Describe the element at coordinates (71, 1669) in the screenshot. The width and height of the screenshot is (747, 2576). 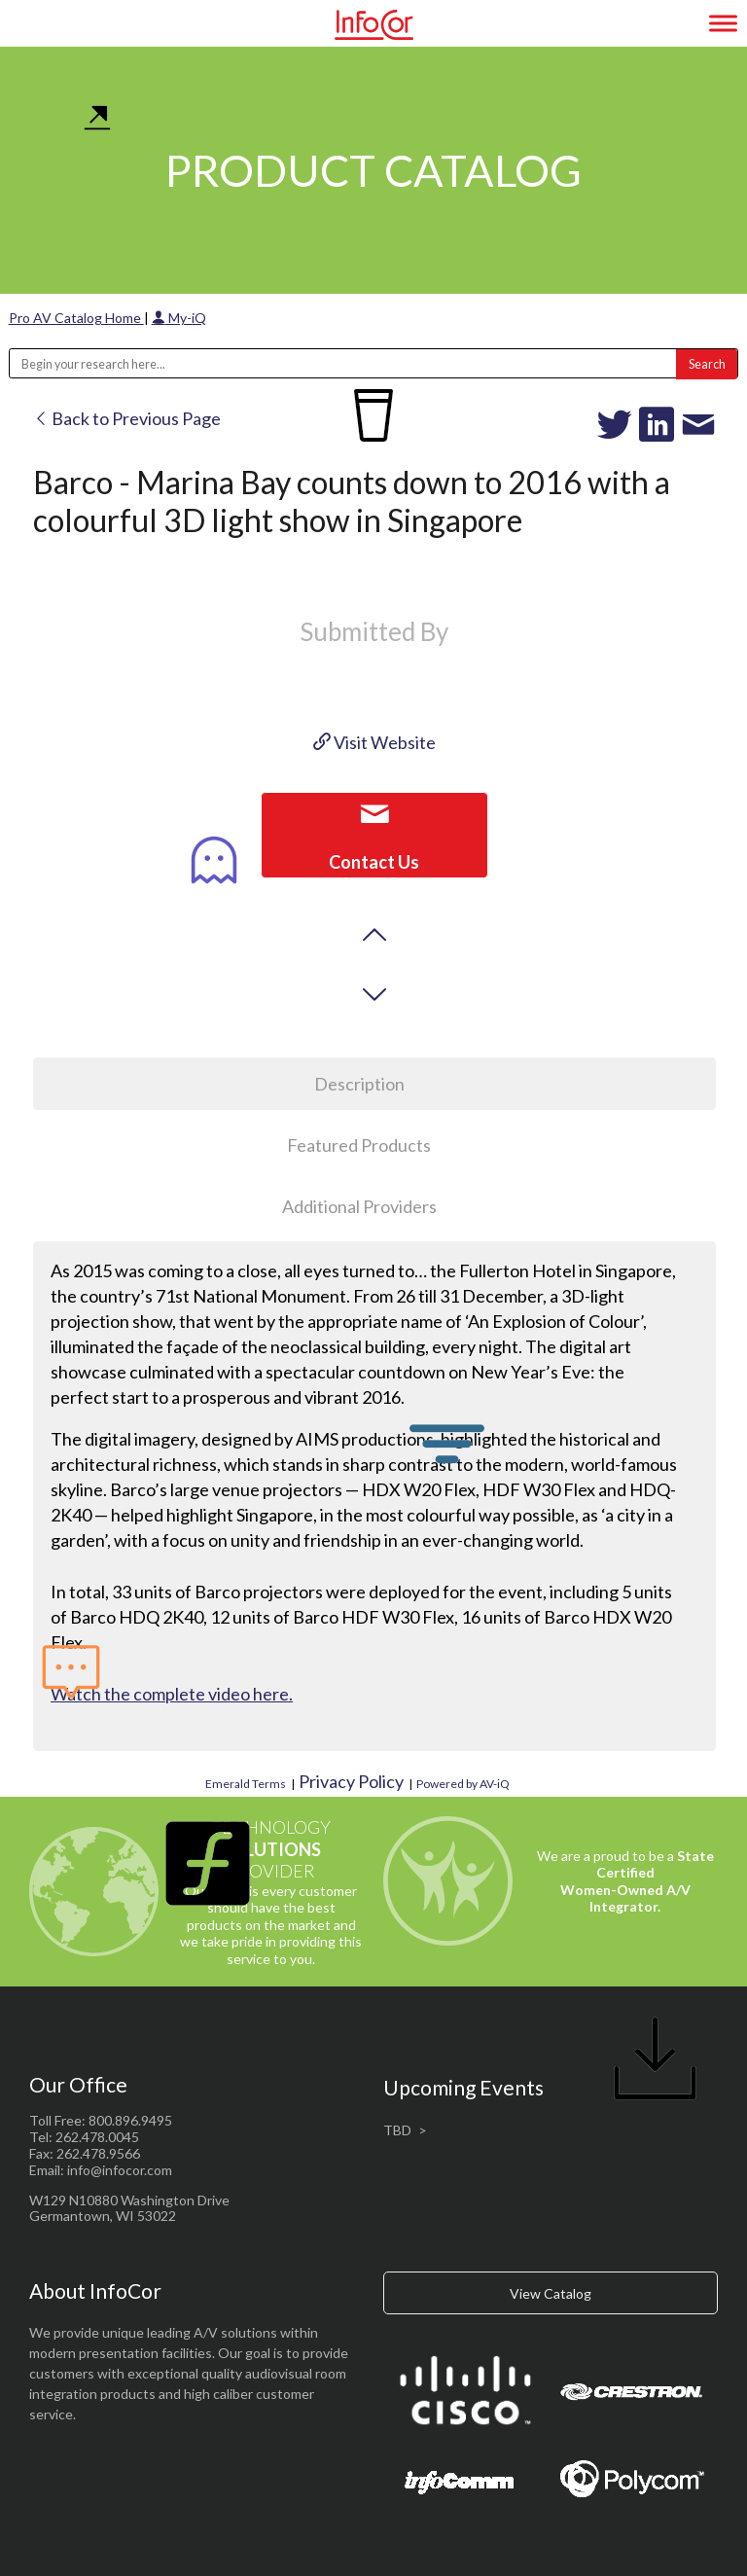
I see `open chat or messaging` at that location.